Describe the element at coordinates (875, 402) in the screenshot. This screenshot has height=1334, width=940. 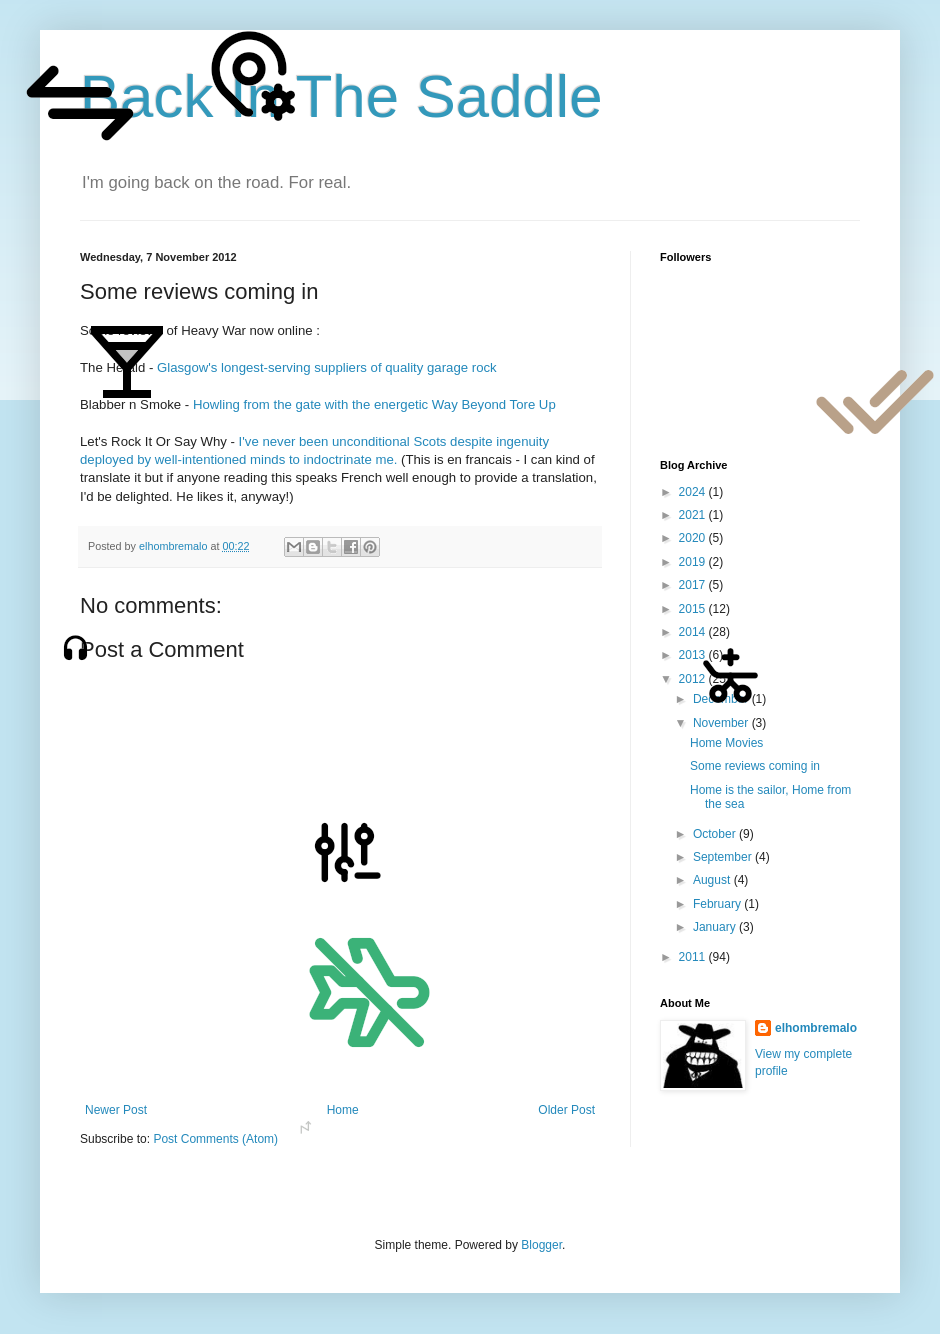
I see `indicates all items have been completed or verified` at that location.